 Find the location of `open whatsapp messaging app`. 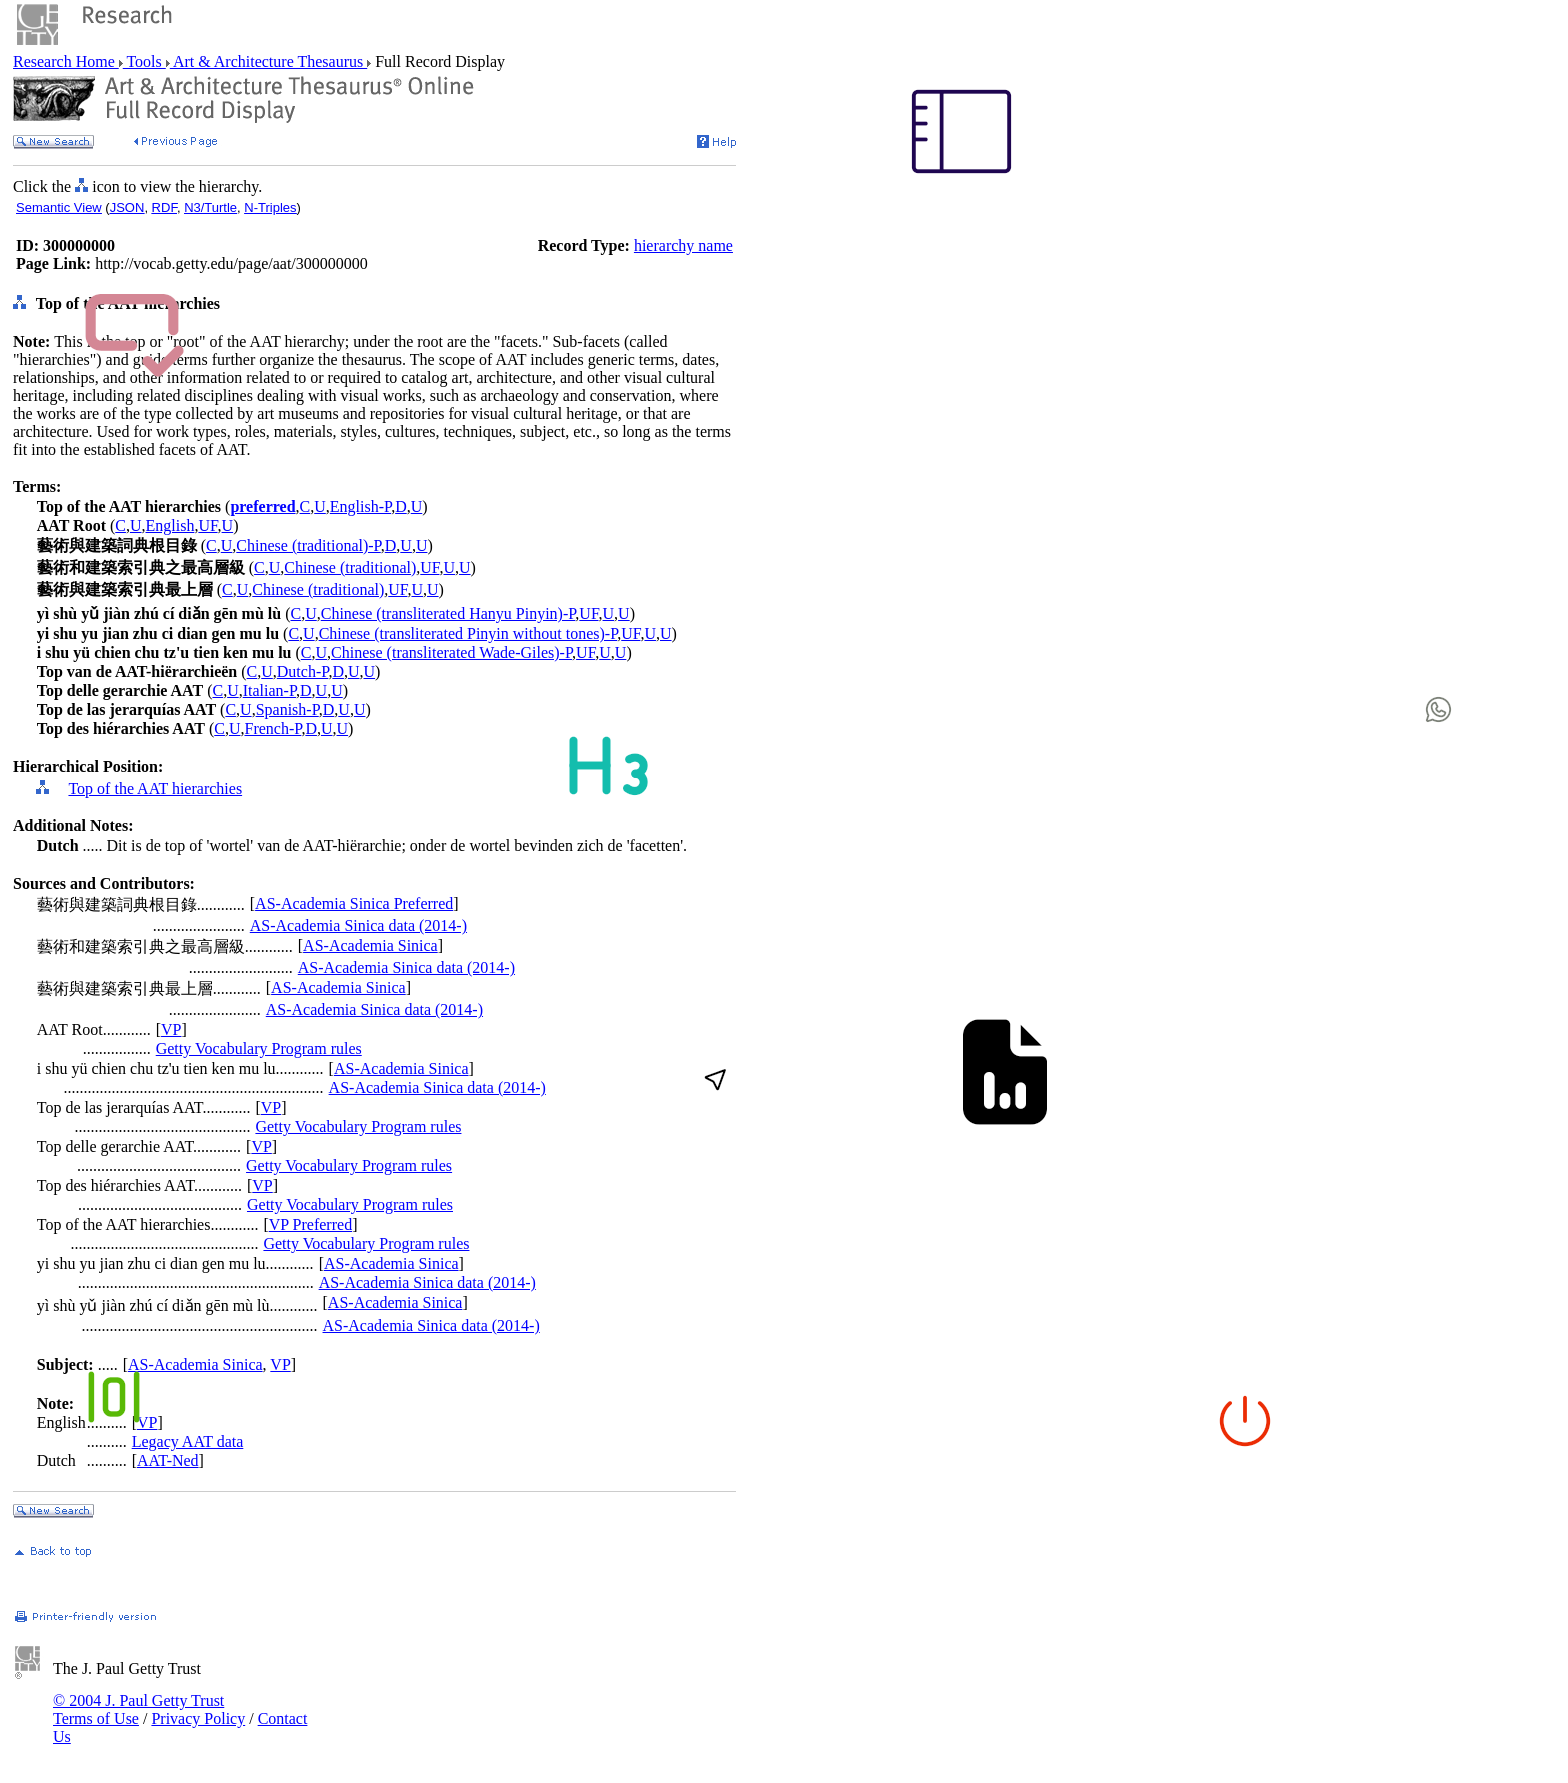

open whatsapp messaging app is located at coordinates (1438, 709).